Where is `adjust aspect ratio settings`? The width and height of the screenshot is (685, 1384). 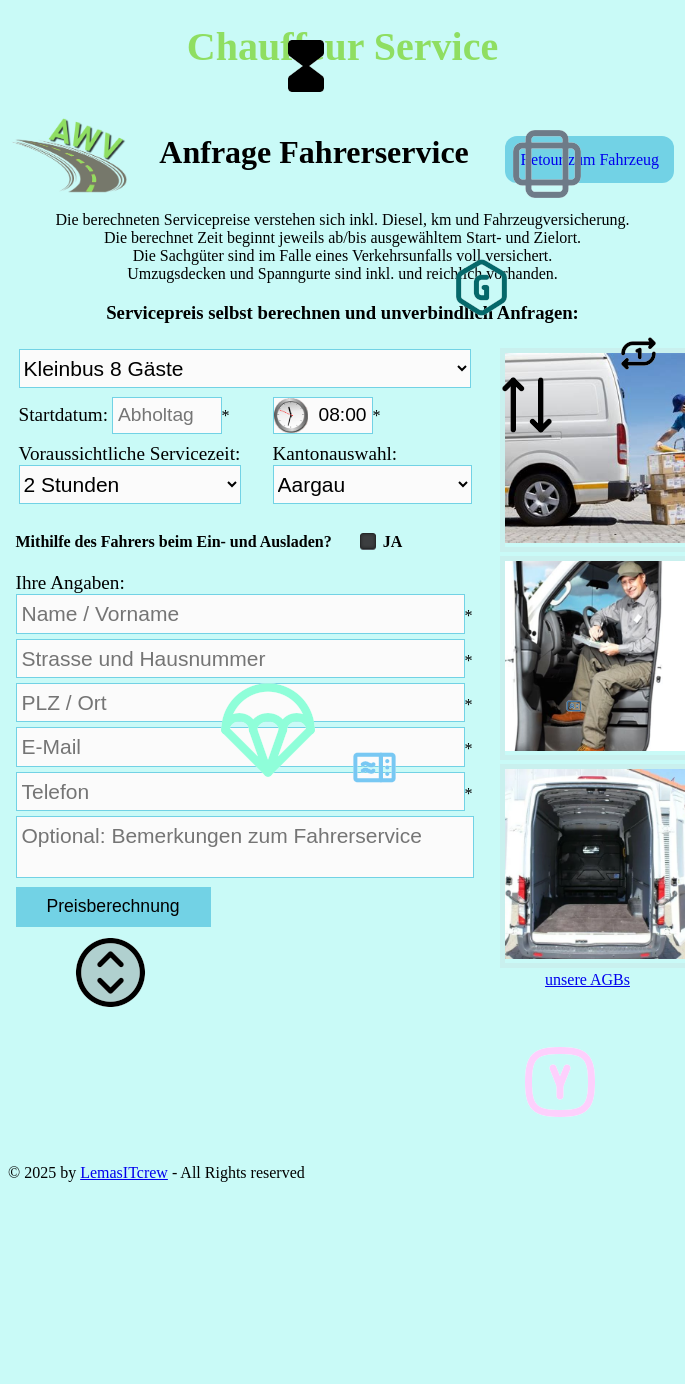 adjust aspect ratio settings is located at coordinates (547, 164).